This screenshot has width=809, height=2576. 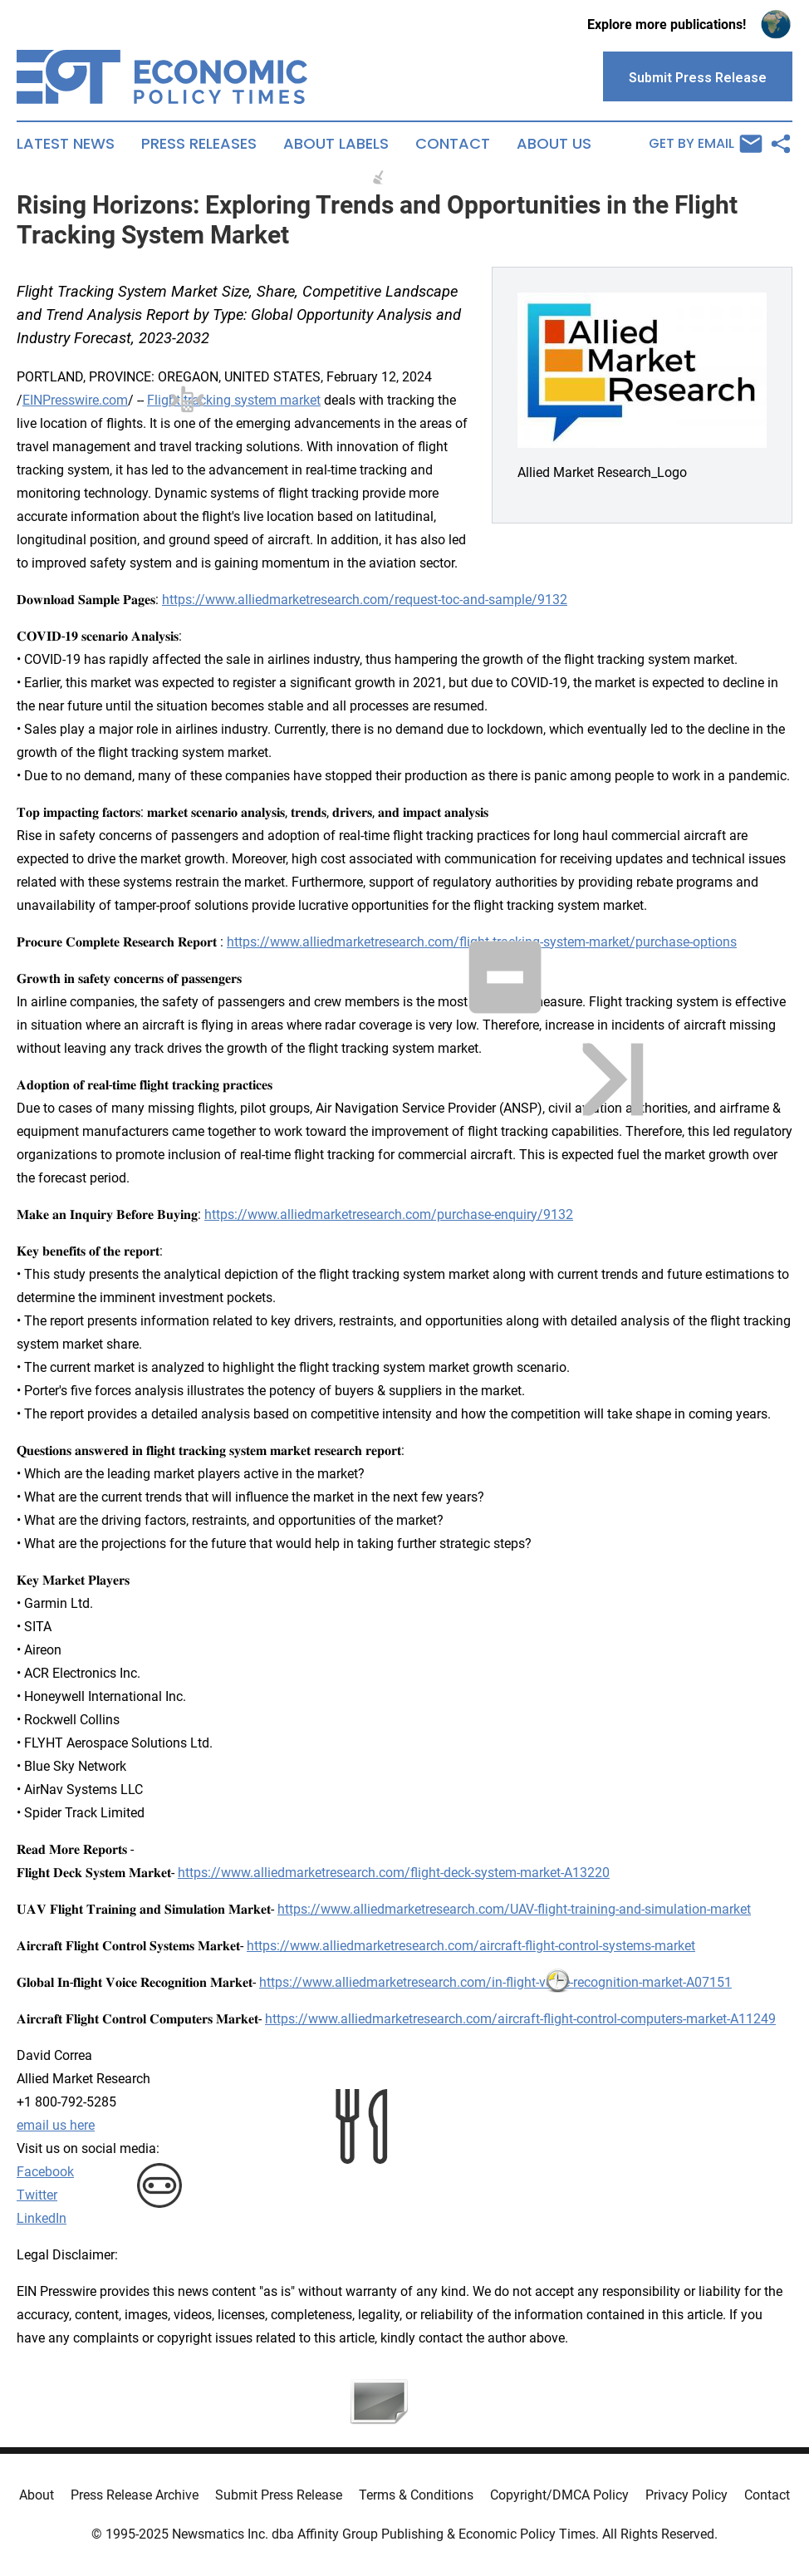 I want to click on indicates active cellular network connection, so click(x=187, y=400).